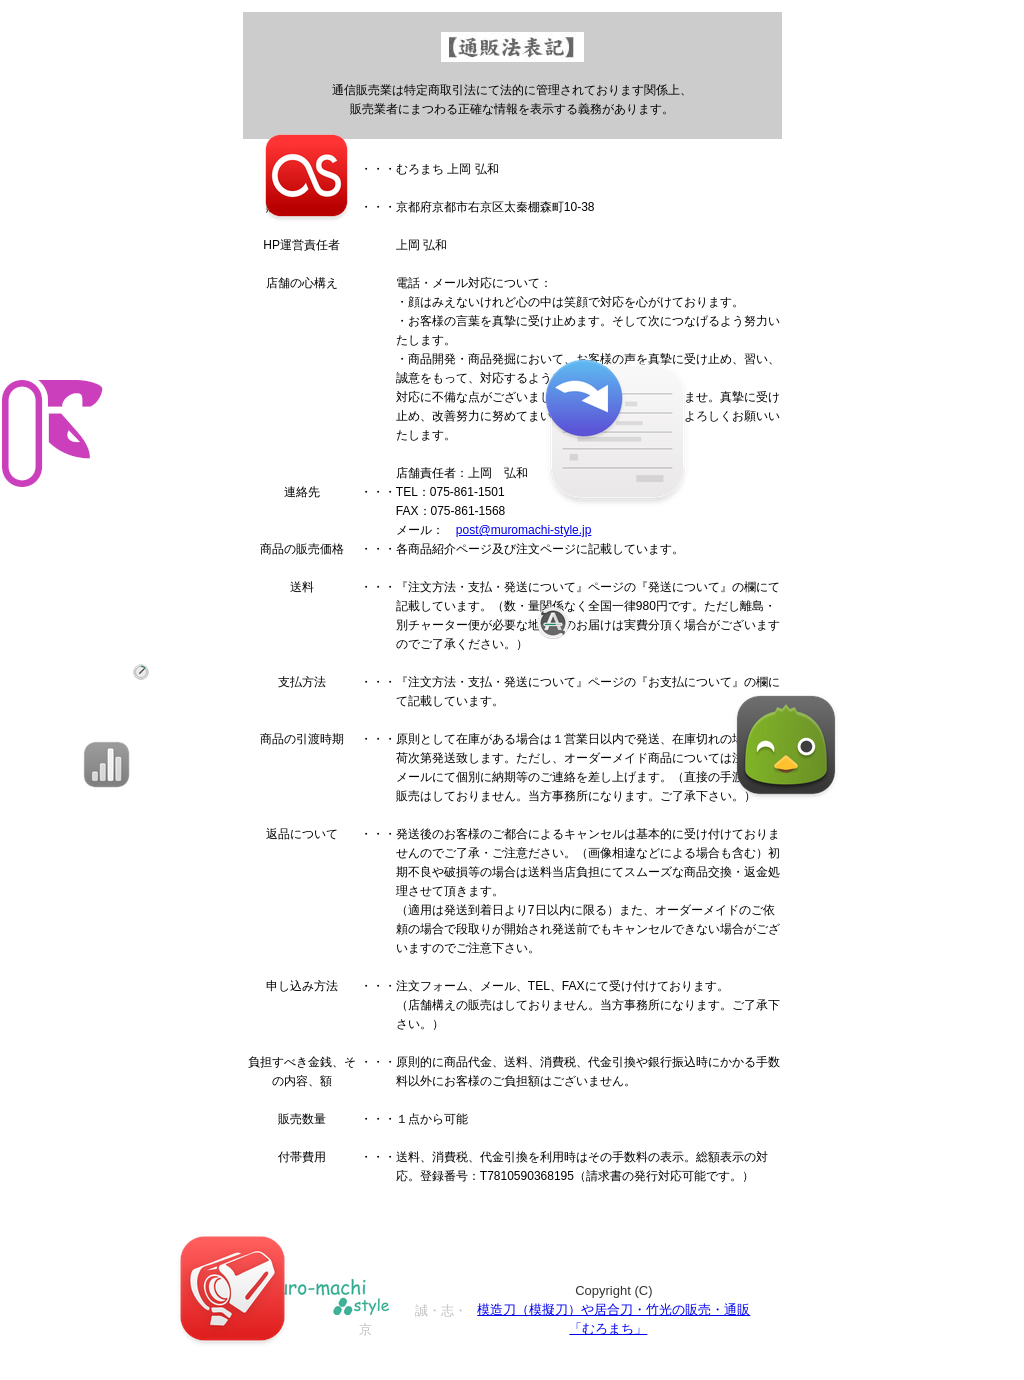 This screenshot has height=1380, width=1024. Describe the element at coordinates (786, 745) in the screenshot. I see `open choqok microblogging client` at that location.